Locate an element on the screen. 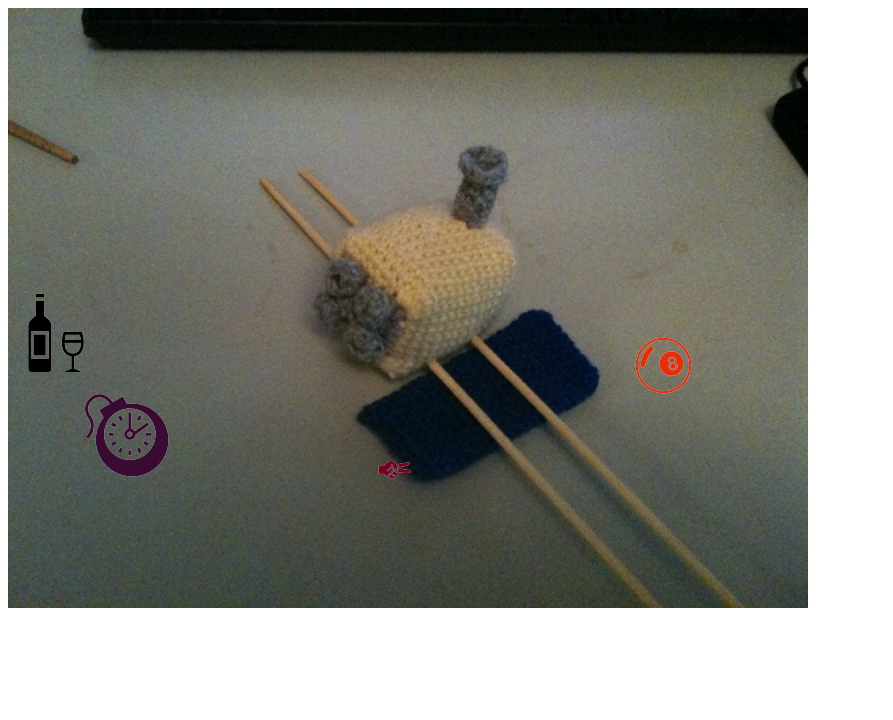 This screenshot has height=720, width=893. browse wine selection or beverage menu is located at coordinates (56, 332).